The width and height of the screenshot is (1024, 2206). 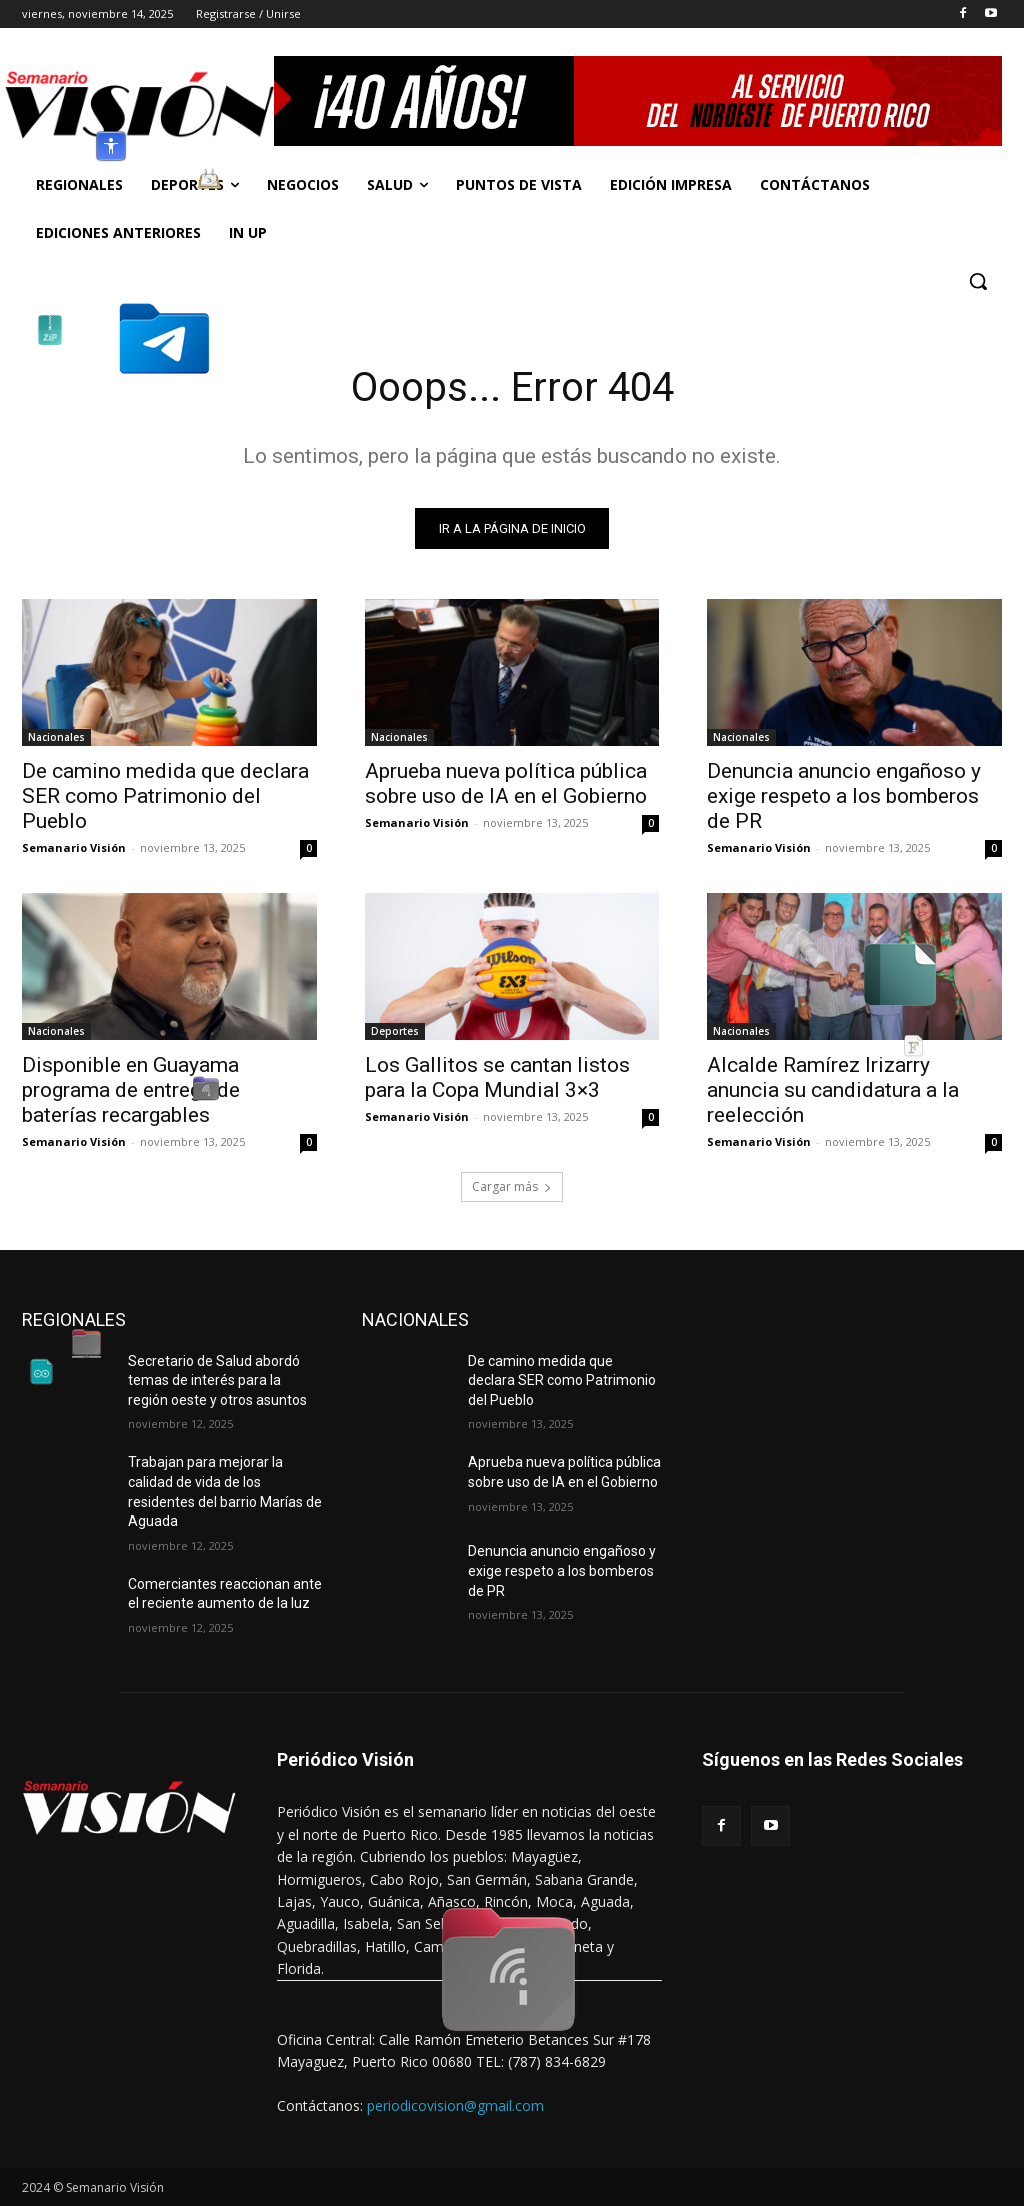 What do you see at coordinates (209, 180) in the screenshot?
I see `open calendar application` at bounding box center [209, 180].